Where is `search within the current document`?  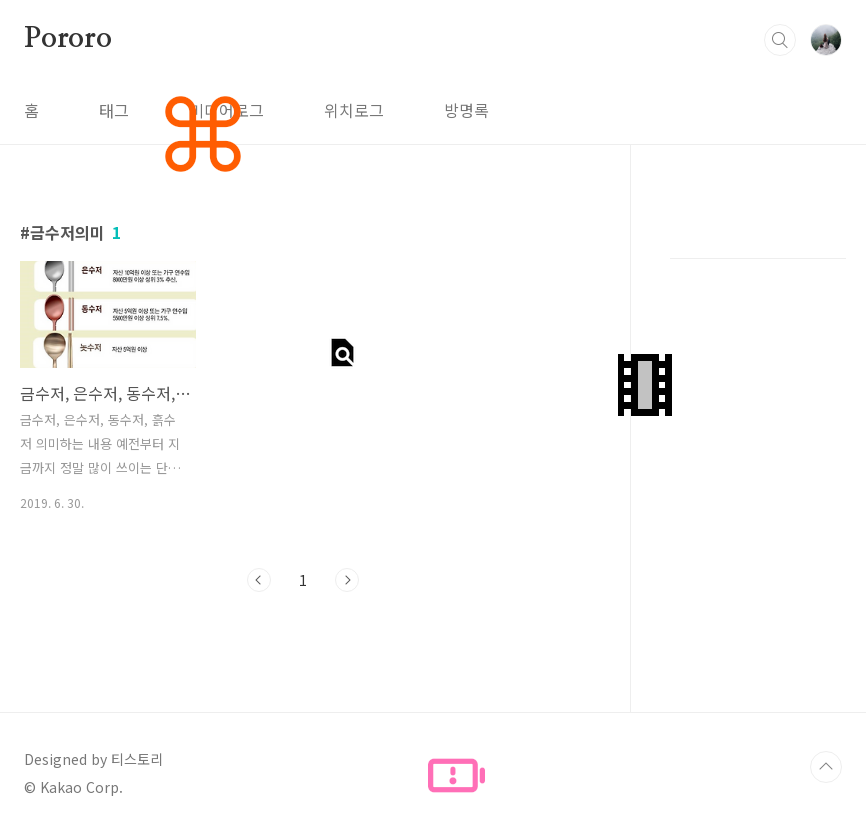
search within the current document is located at coordinates (342, 352).